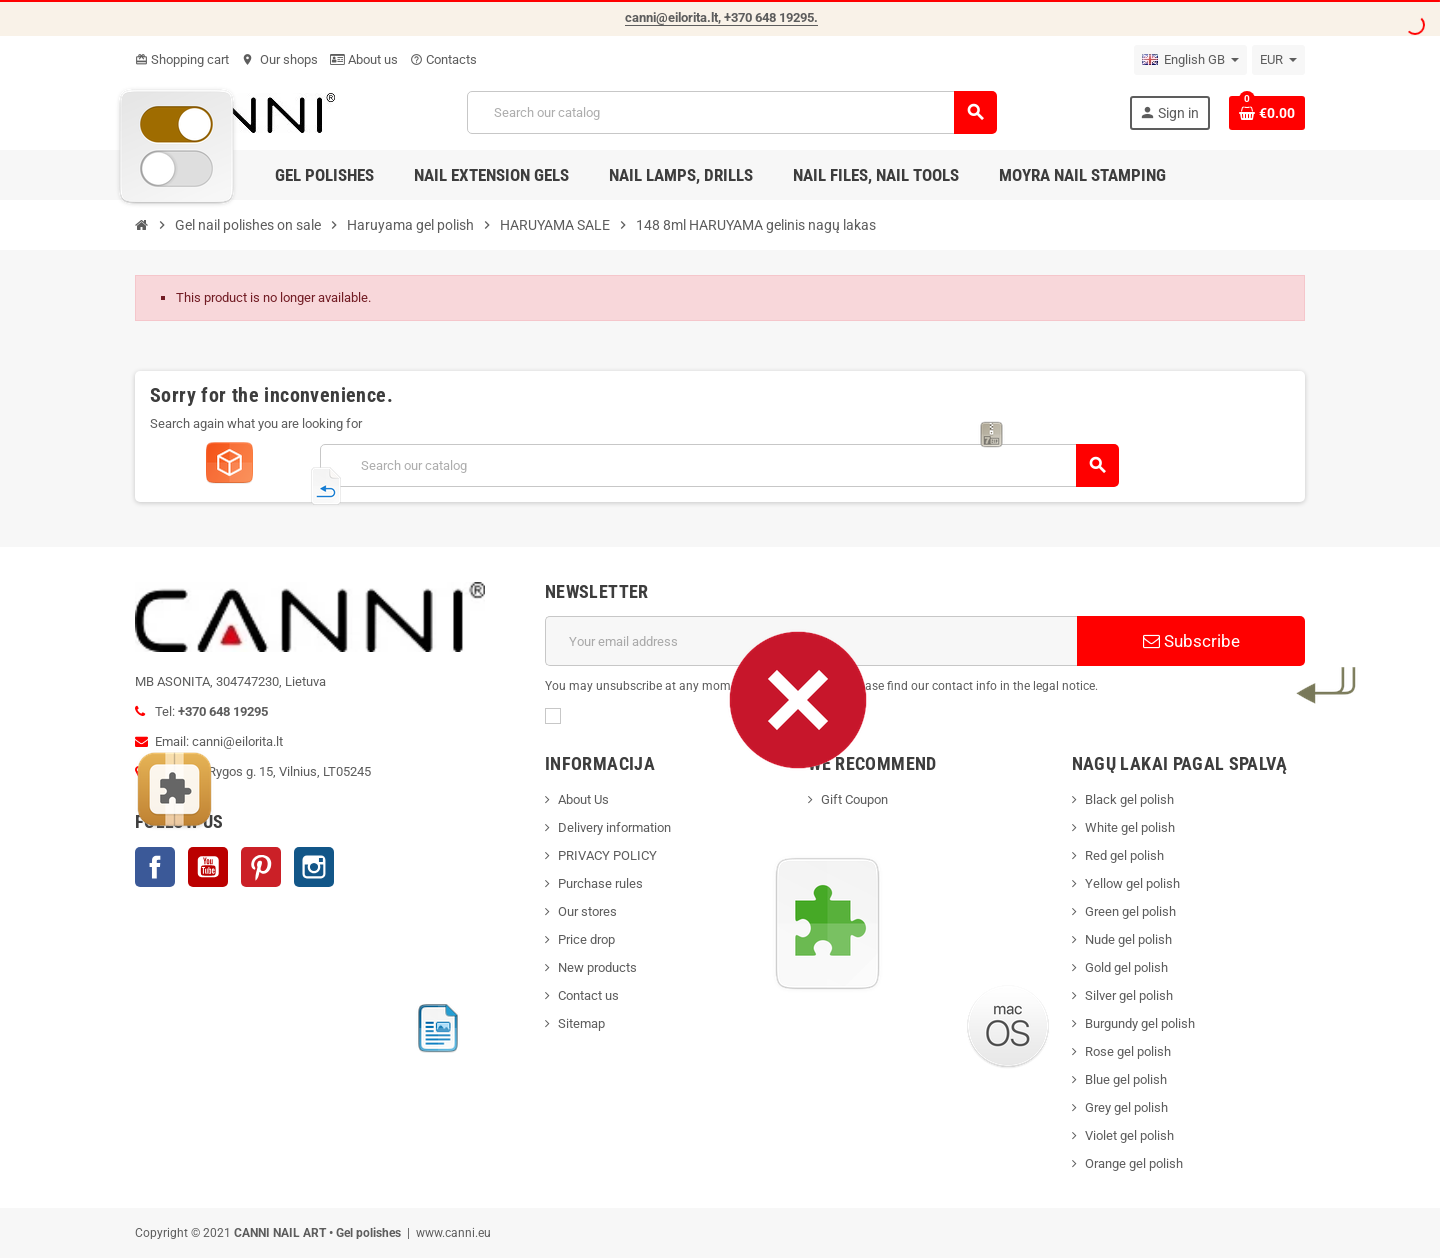 The width and height of the screenshot is (1440, 1258). Describe the element at coordinates (798, 700) in the screenshot. I see `cancel or clear a calculation` at that location.